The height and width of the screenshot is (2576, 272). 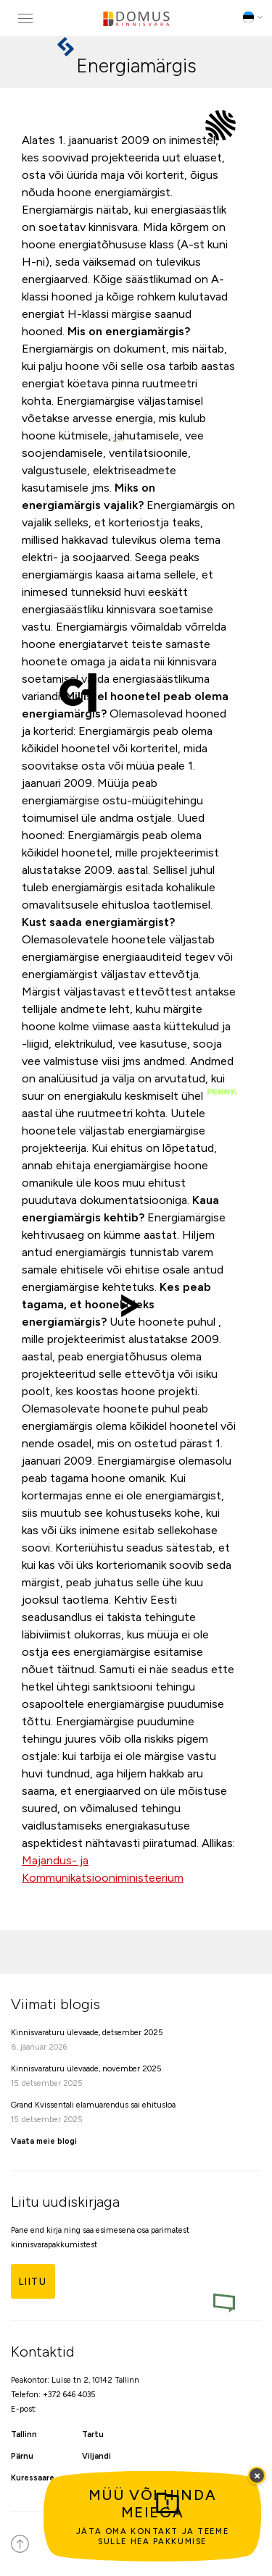 What do you see at coordinates (221, 125) in the screenshot?
I see `HAL company or brand logo` at bounding box center [221, 125].